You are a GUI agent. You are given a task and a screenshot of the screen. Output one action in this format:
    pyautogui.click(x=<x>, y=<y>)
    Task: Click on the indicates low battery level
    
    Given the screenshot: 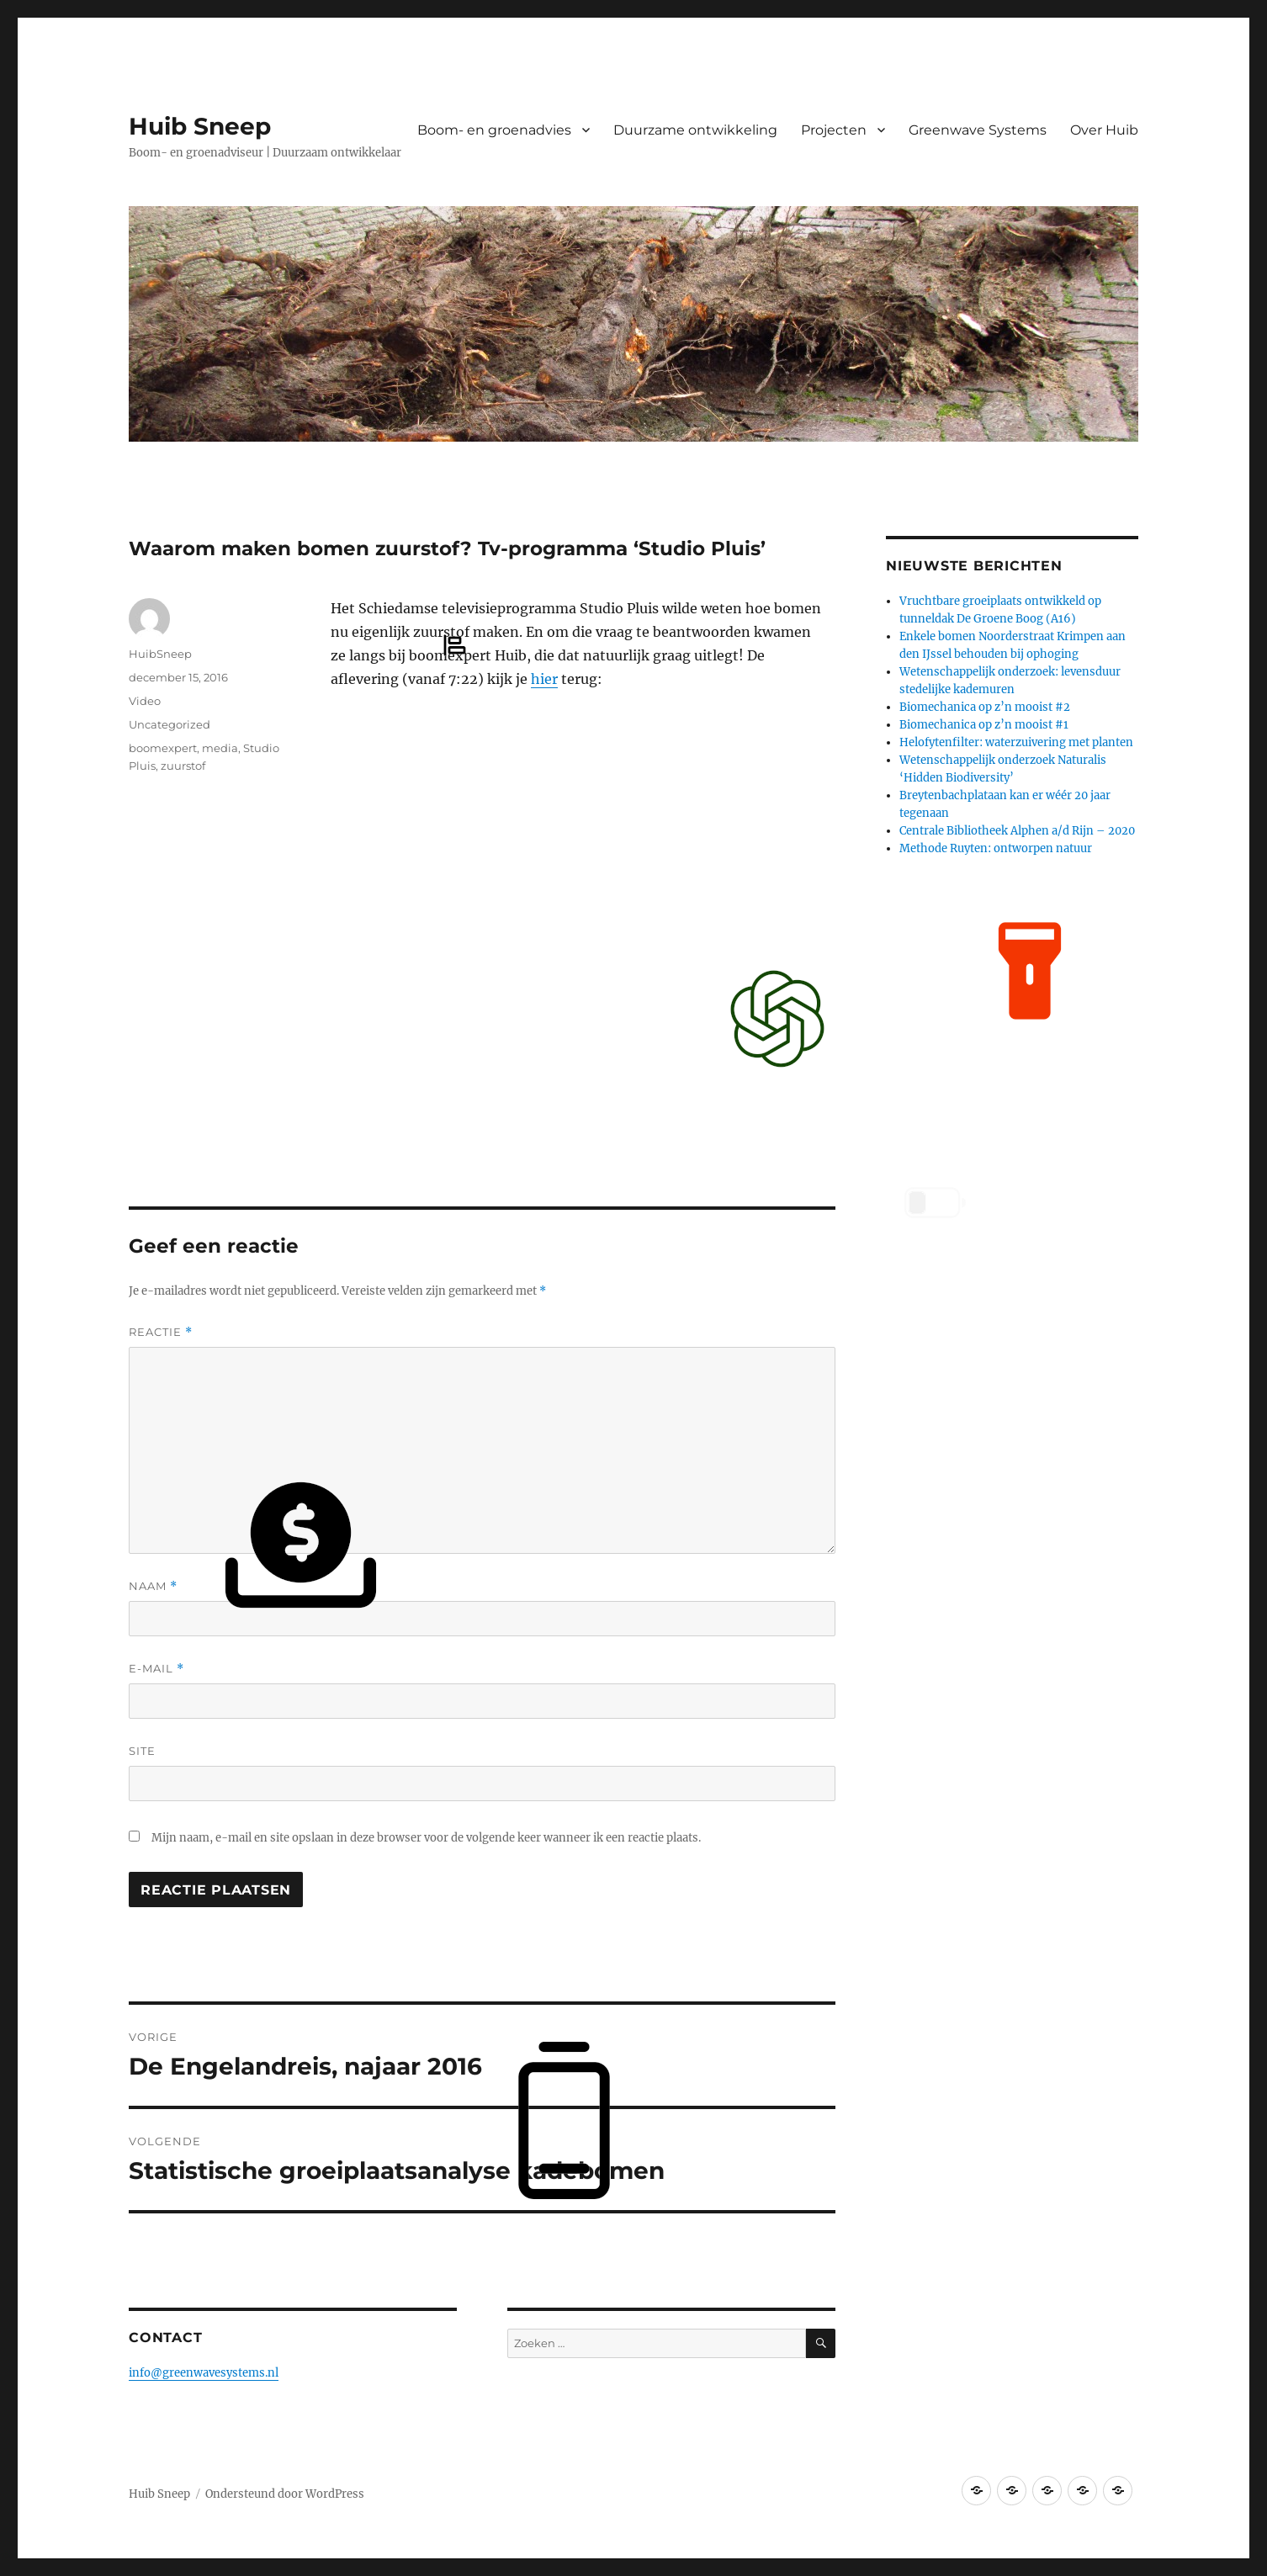 What is the action you would take?
    pyautogui.click(x=564, y=2123)
    